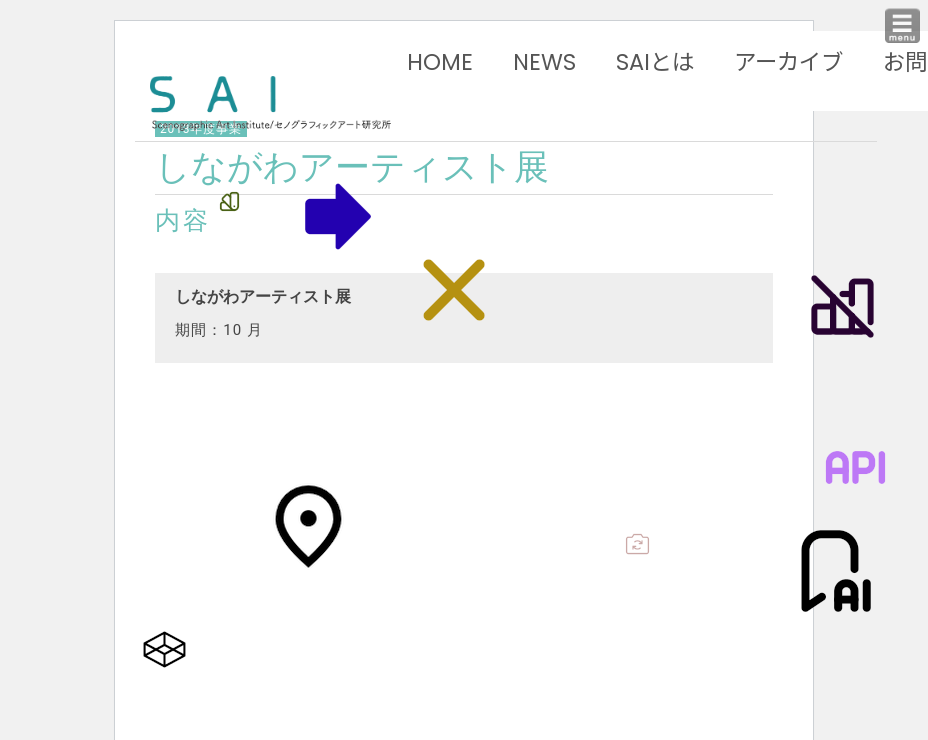  What do you see at coordinates (830, 571) in the screenshot?
I see `access AI-powered bookmarks` at bounding box center [830, 571].